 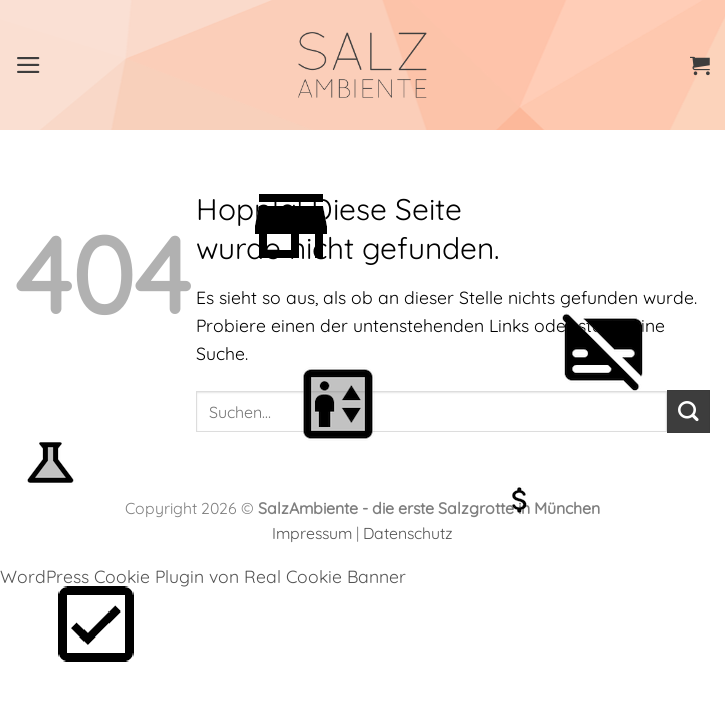 I want to click on select or confirm an option, so click(x=96, y=624).